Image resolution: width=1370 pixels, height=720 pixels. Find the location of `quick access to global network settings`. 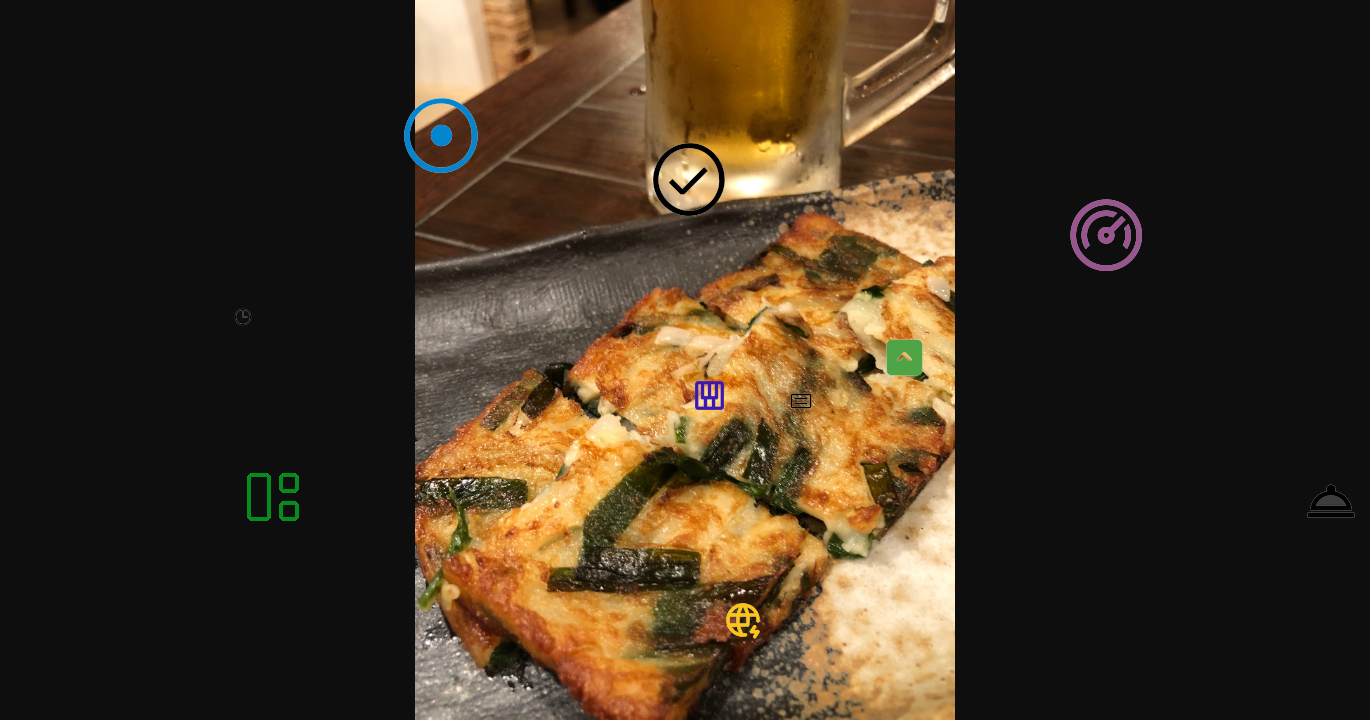

quick access to global network settings is located at coordinates (743, 620).